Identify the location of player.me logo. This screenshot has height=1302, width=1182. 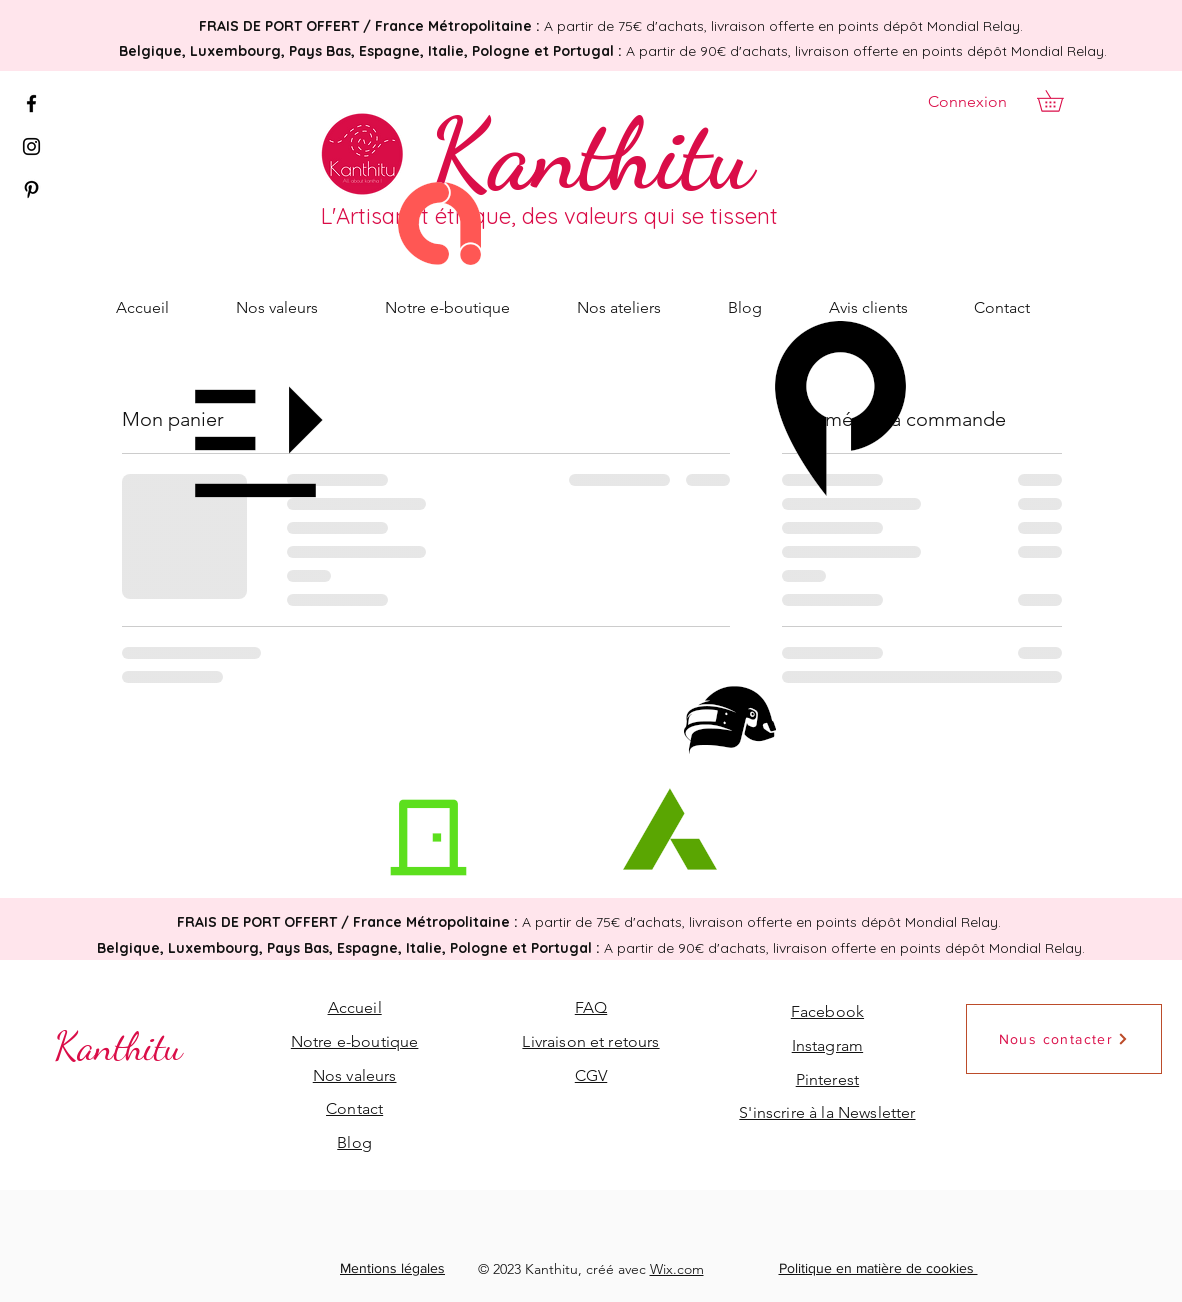
(840, 408).